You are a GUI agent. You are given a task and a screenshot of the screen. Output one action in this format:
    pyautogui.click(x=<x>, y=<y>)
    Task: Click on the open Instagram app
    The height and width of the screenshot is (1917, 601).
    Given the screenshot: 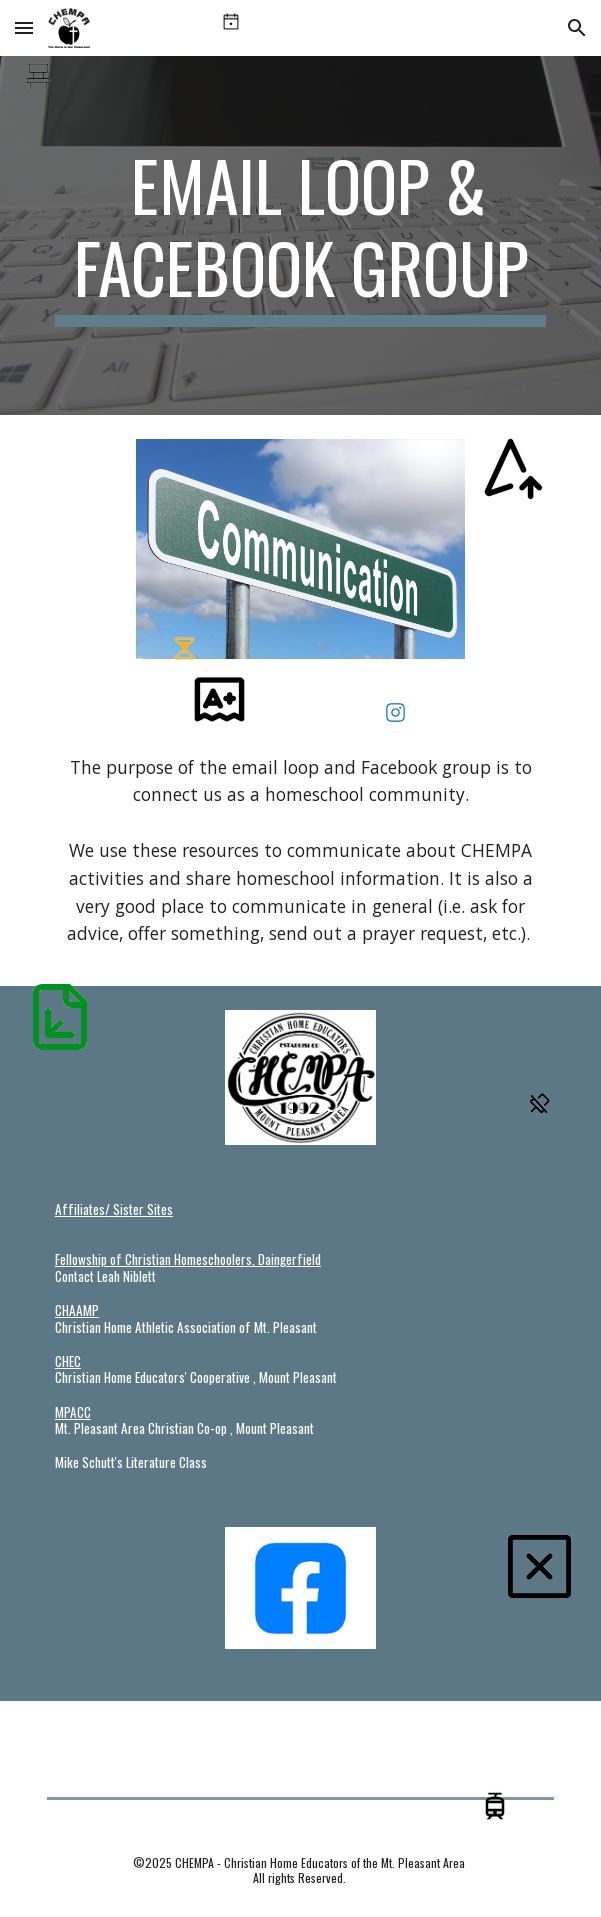 What is the action you would take?
    pyautogui.click(x=395, y=712)
    